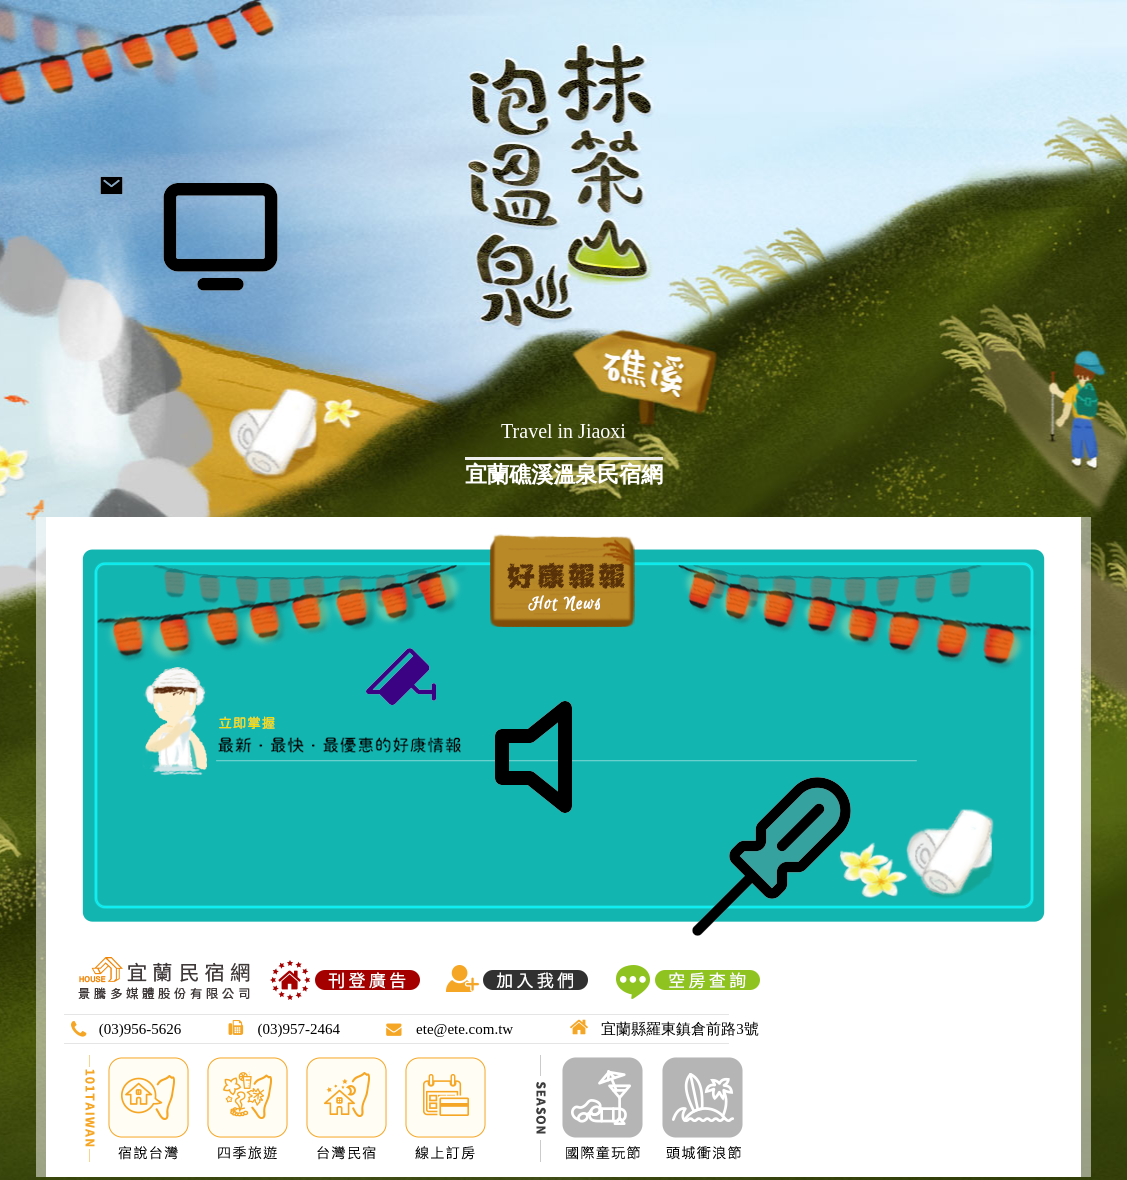 The image size is (1127, 1180). Describe the element at coordinates (401, 681) in the screenshot. I see `access security camera feed` at that location.